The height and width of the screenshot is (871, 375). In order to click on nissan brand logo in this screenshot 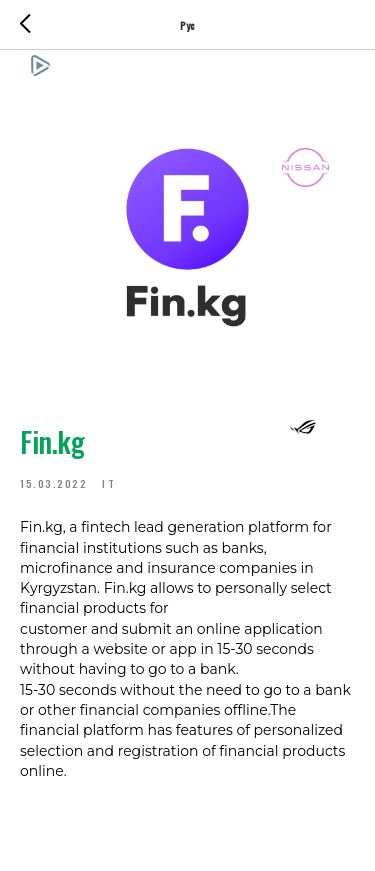, I will do `click(305, 167)`.